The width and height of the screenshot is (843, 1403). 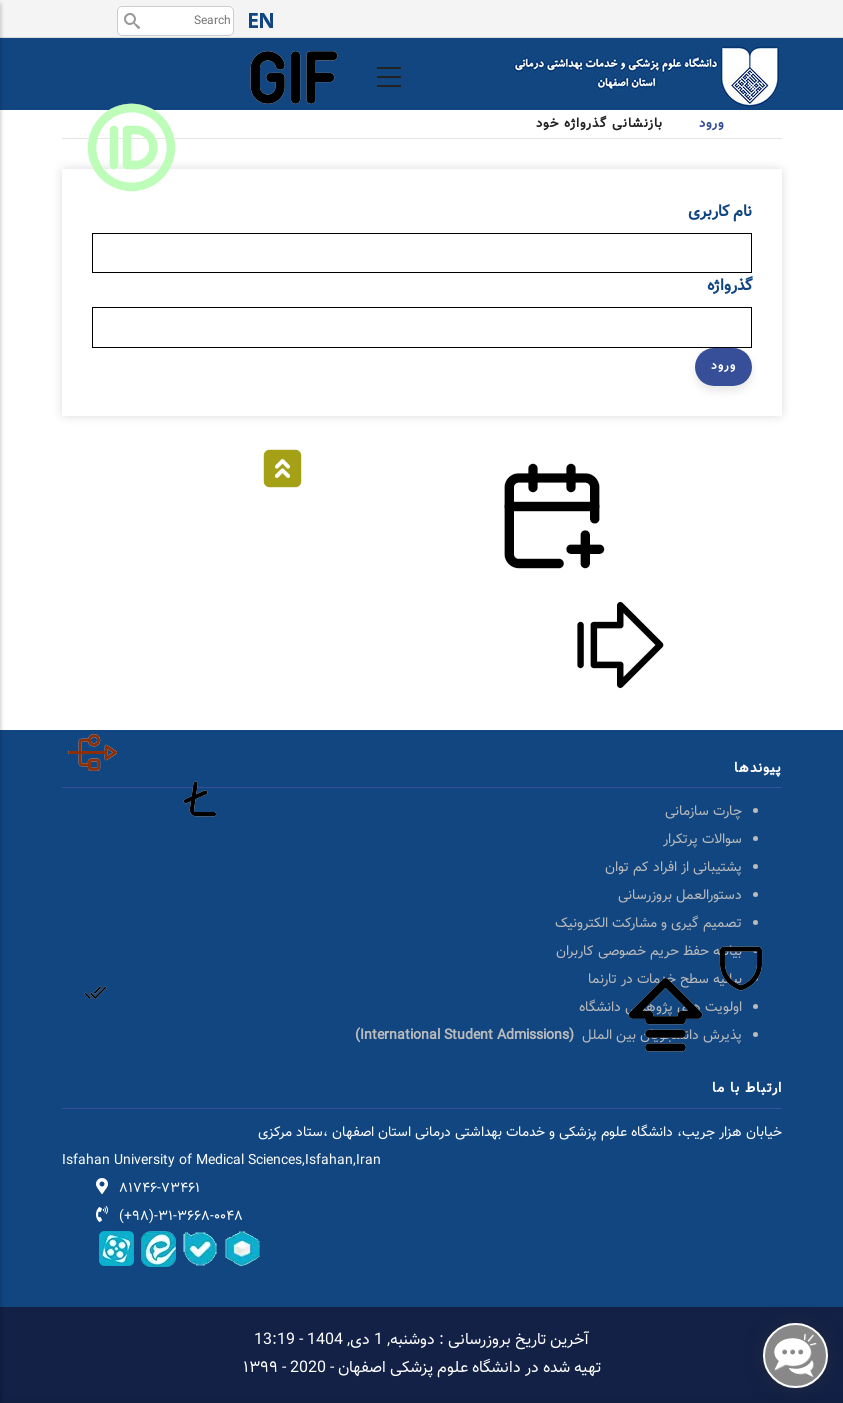 What do you see at coordinates (201, 799) in the screenshot?
I see `view litecoin balance or wallet` at bounding box center [201, 799].